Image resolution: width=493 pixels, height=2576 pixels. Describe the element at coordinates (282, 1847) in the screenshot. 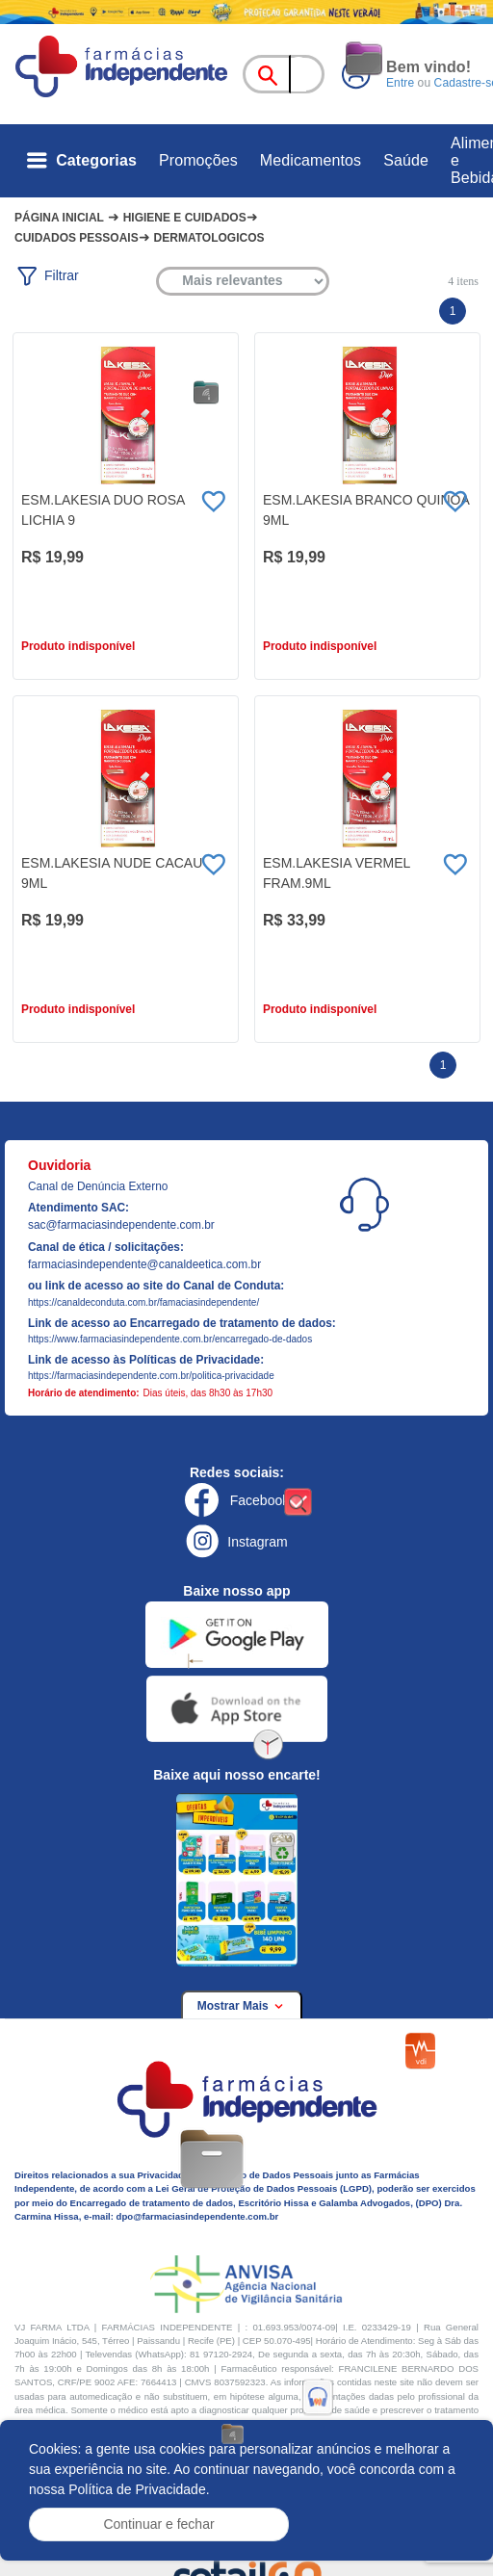

I see `indicates the trash bin contains deleted items` at that location.